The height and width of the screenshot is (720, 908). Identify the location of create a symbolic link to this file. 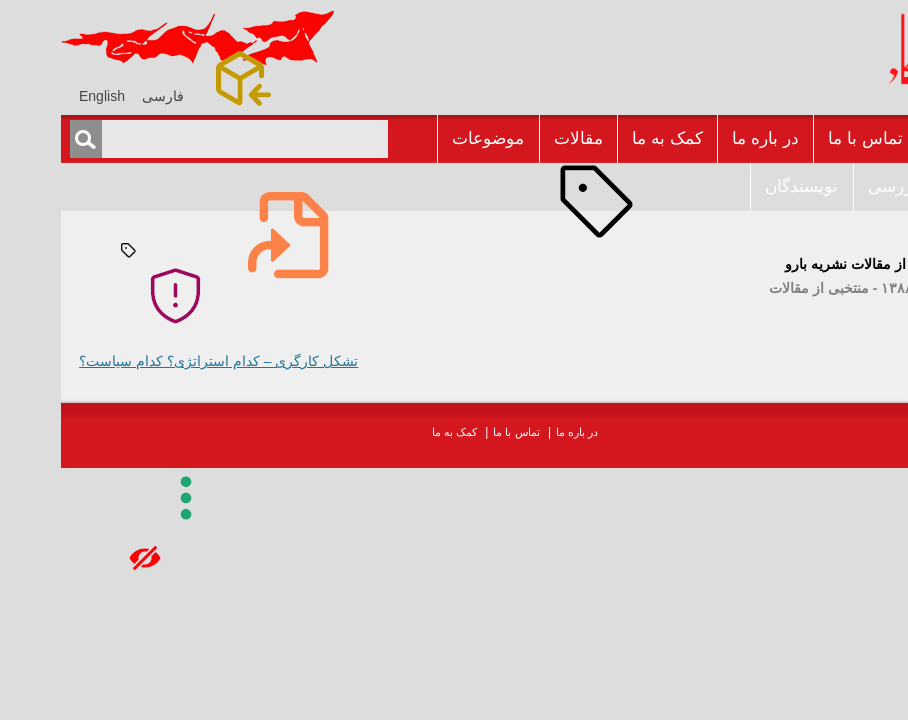
(294, 238).